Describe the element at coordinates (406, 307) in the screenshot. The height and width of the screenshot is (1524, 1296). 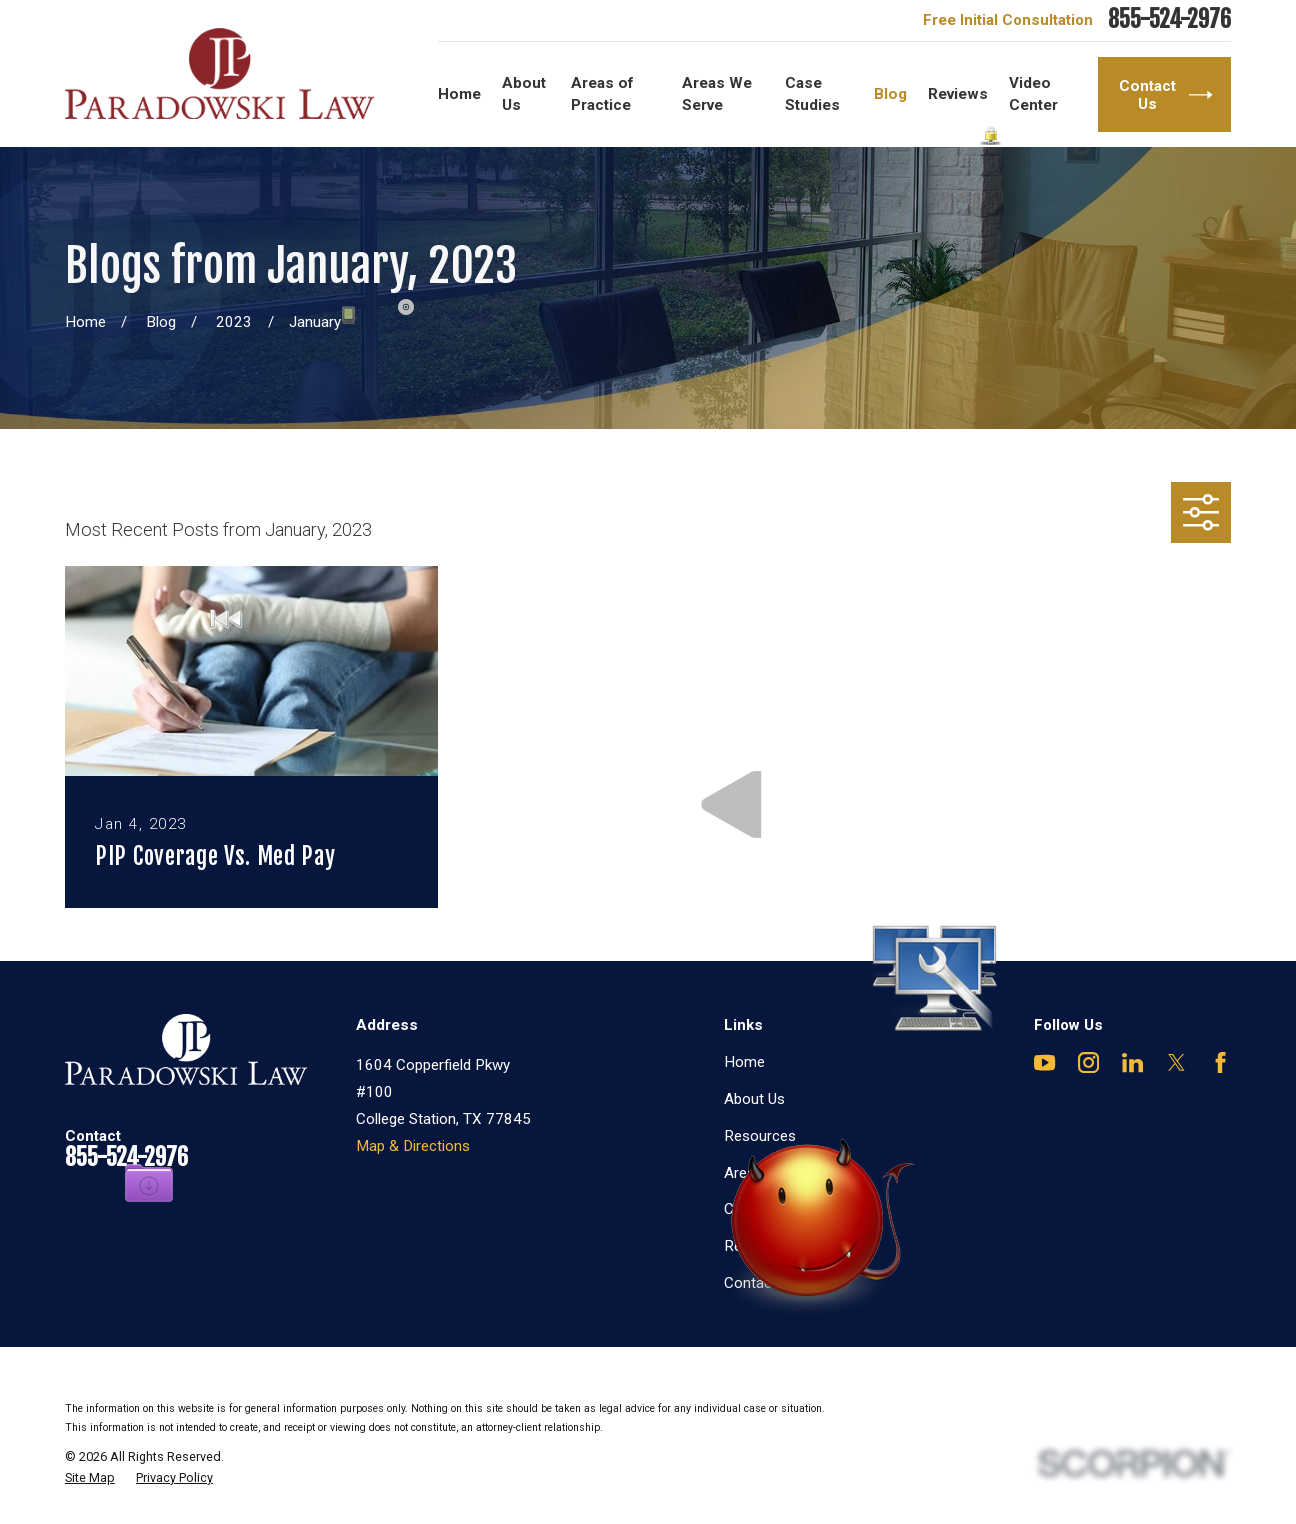
I see `indicates a blu-ray disc or BD media` at that location.